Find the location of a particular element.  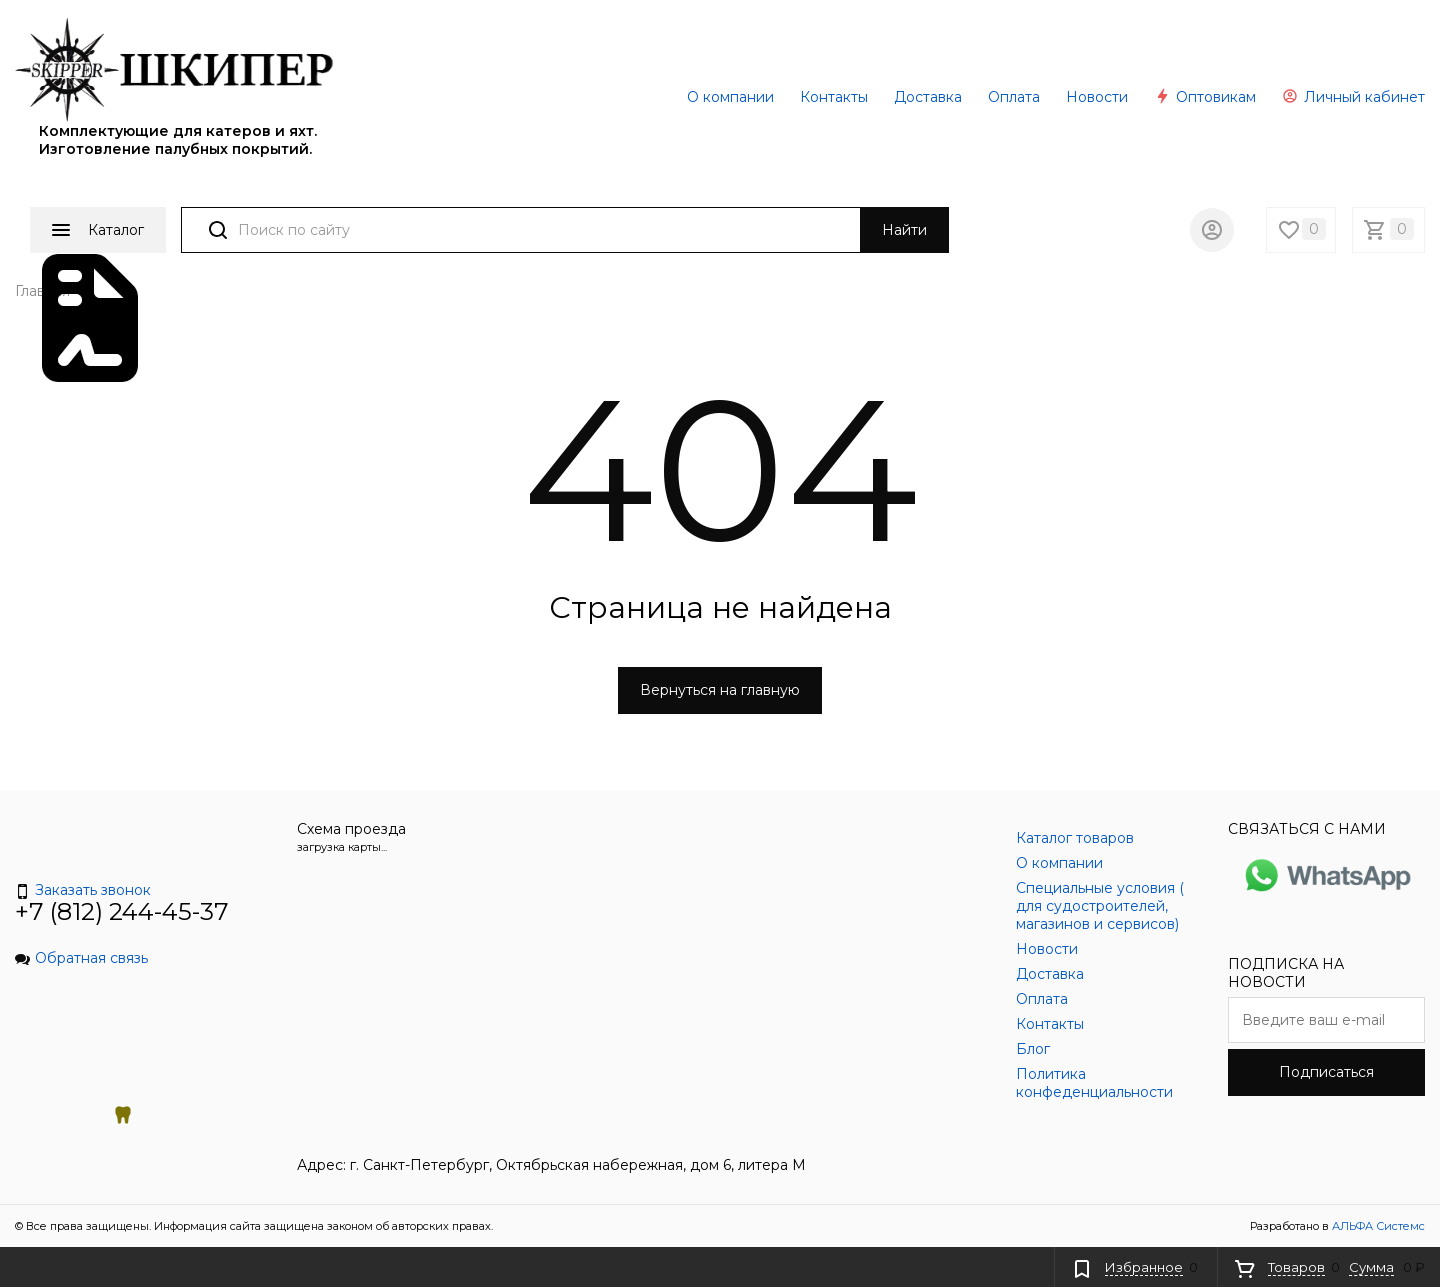

access dental or oral health information is located at coordinates (123, 1115).